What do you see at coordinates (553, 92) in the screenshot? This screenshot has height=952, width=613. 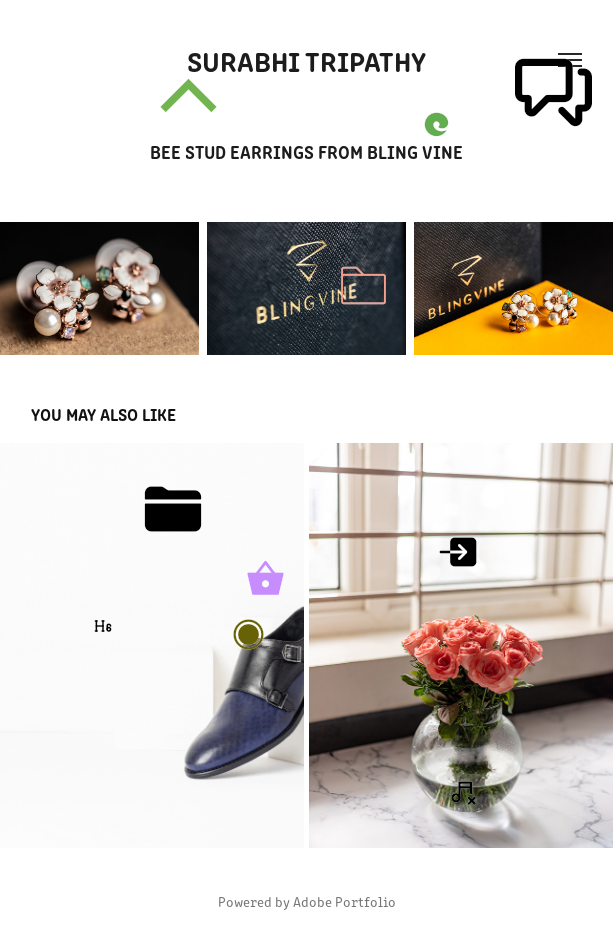 I see `view discussion thread` at bounding box center [553, 92].